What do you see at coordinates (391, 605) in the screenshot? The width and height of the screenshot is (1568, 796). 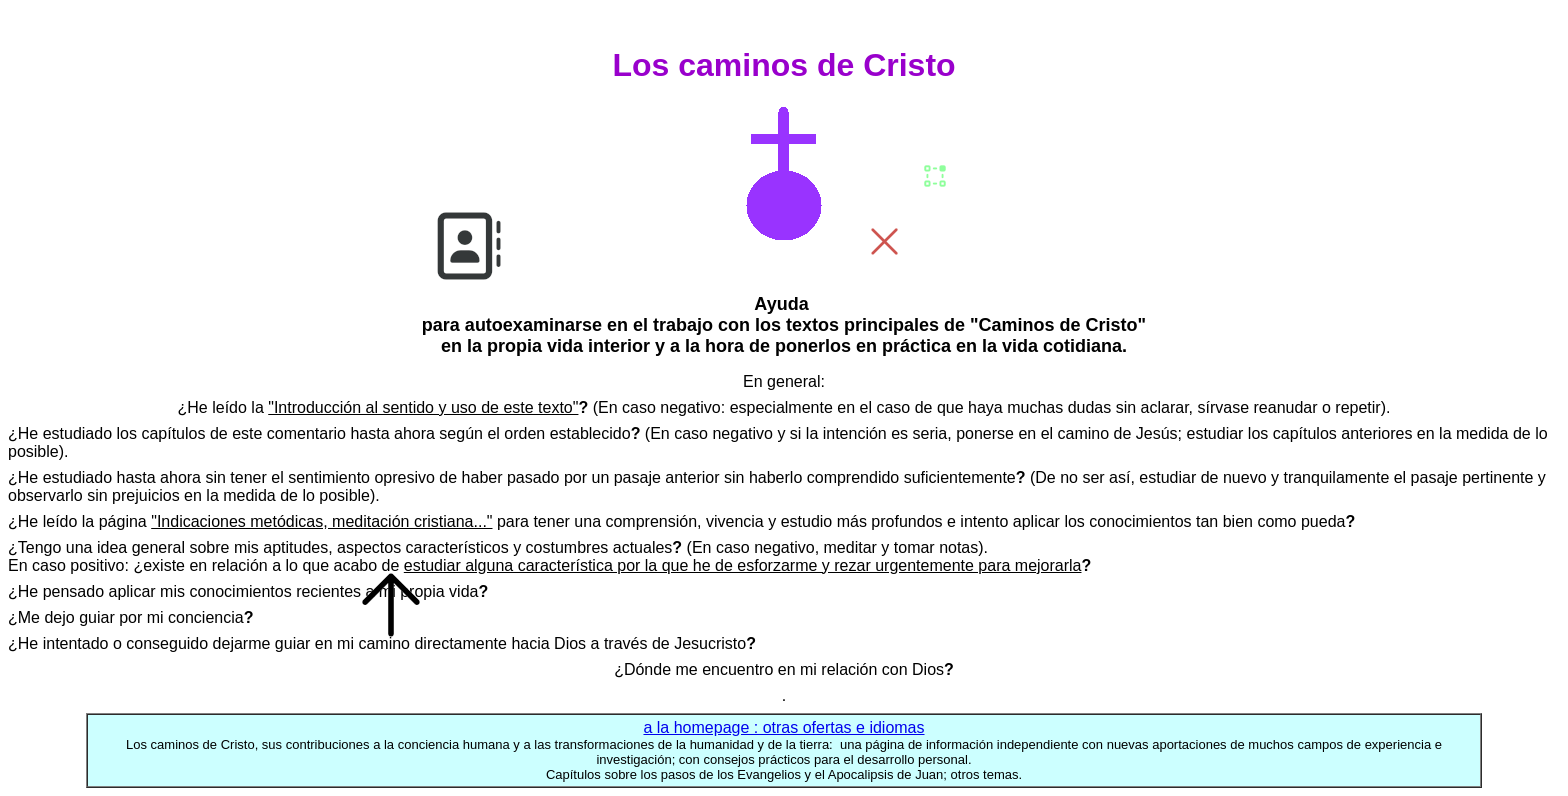 I see `move item up in a list` at bounding box center [391, 605].